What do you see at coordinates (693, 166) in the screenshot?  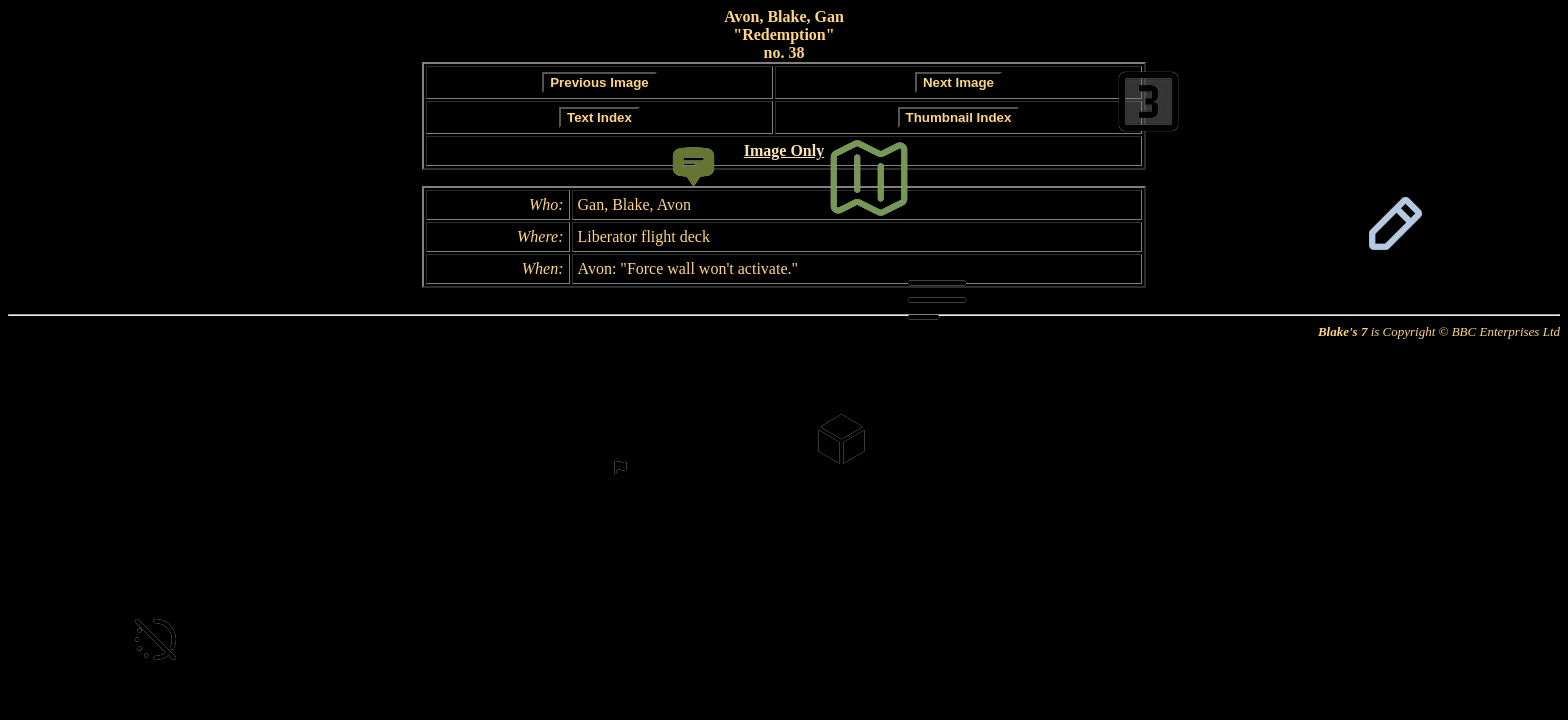 I see `open chat or messaging` at bounding box center [693, 166].